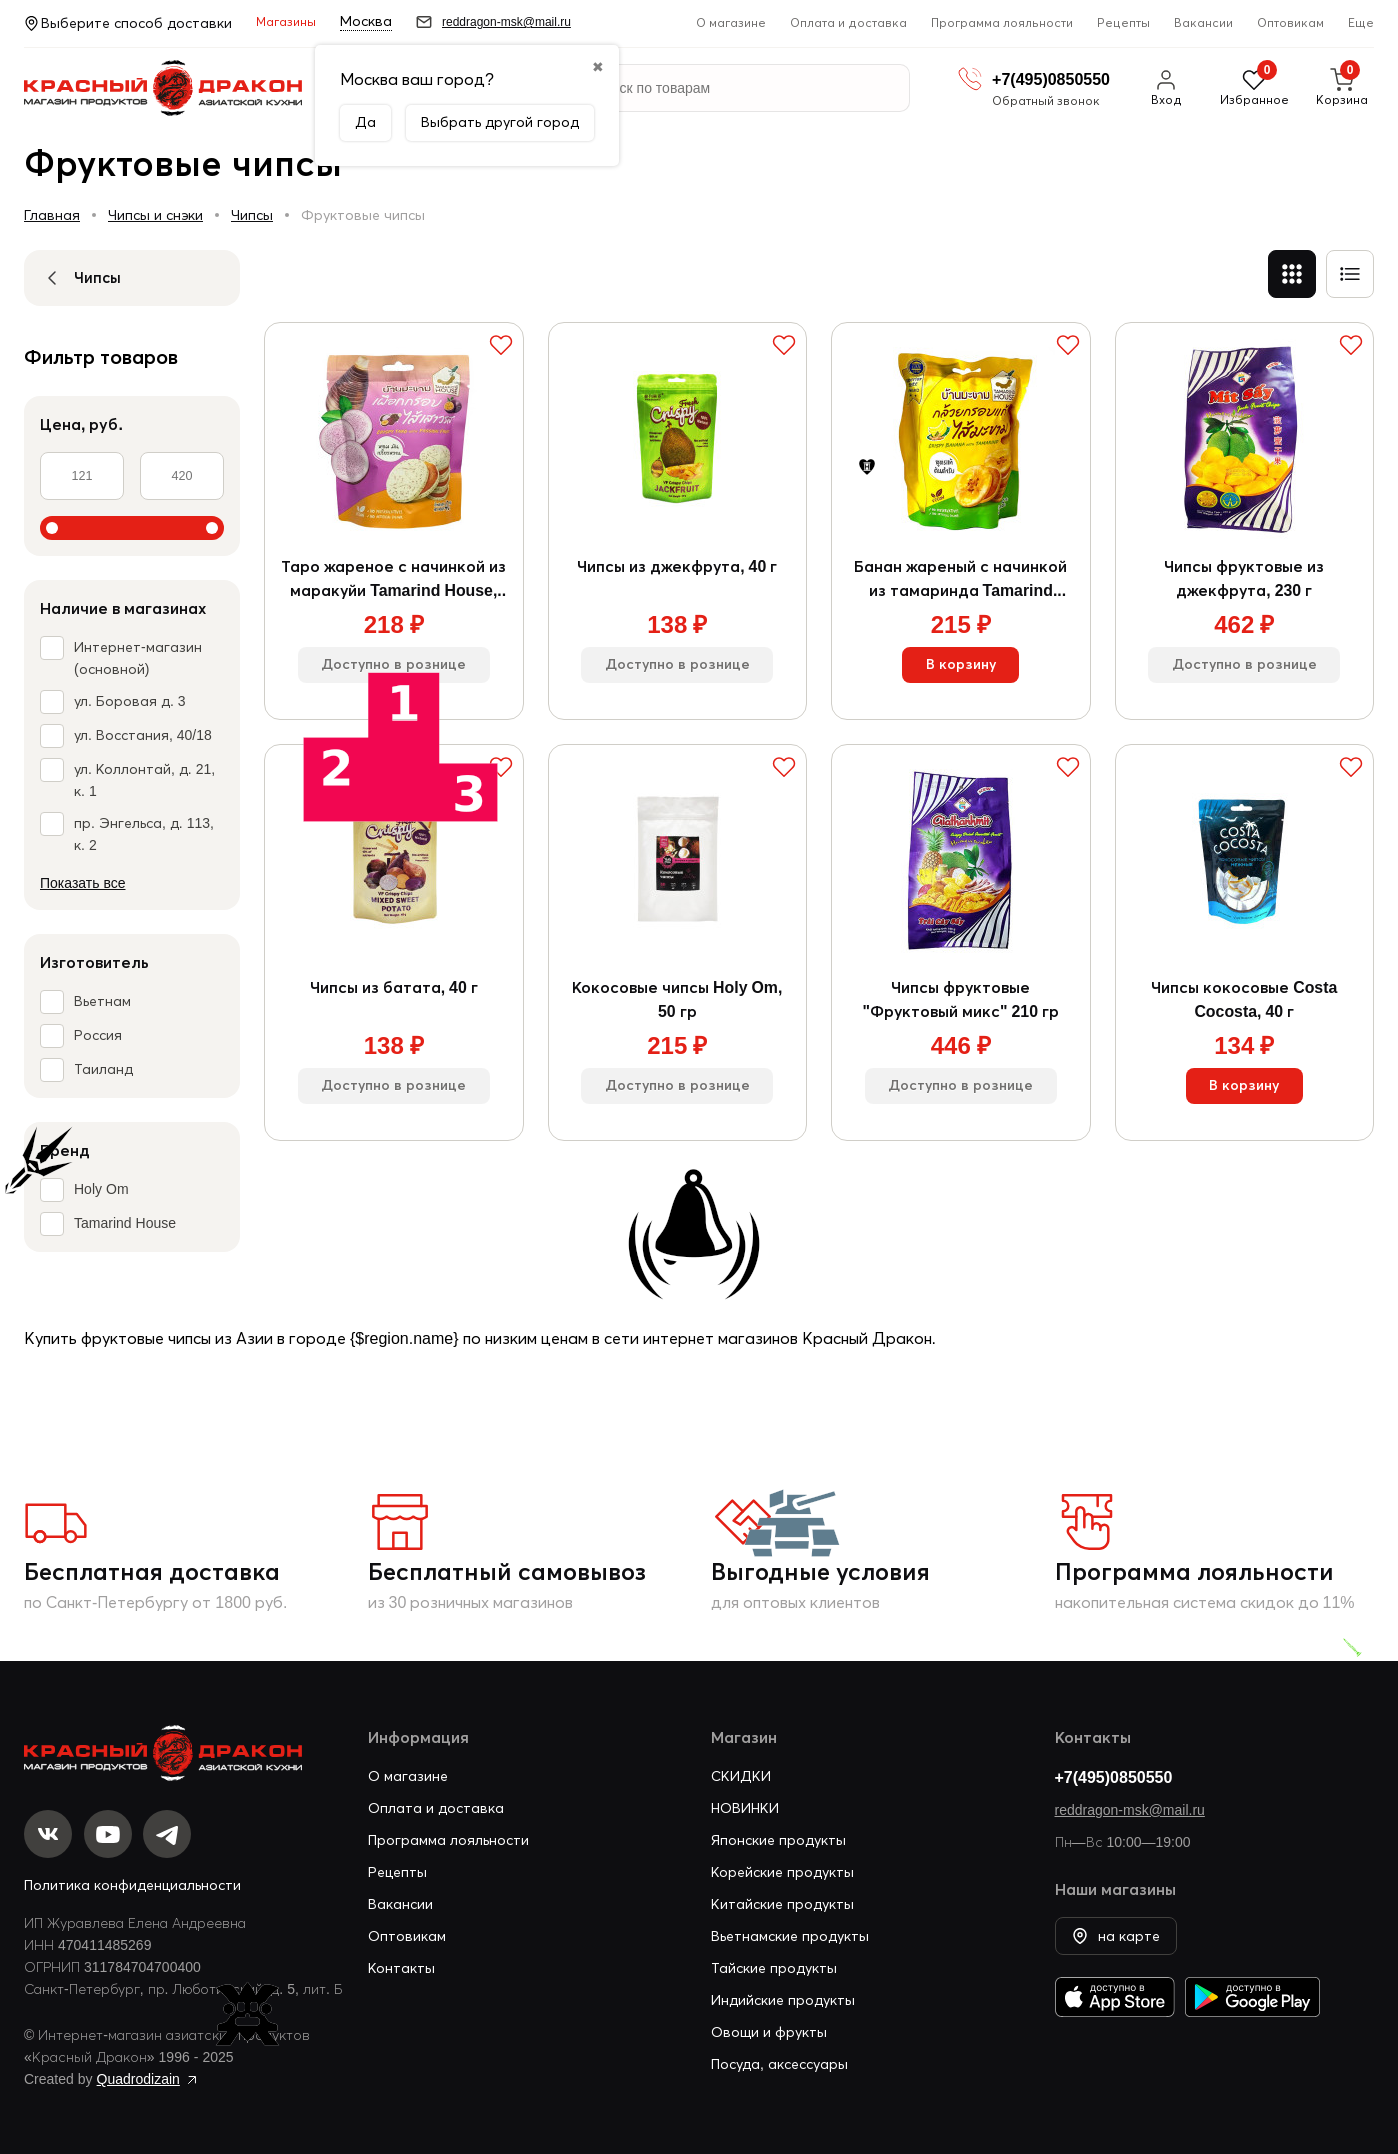 The width and height of the screenshot is (1398, 2154). Describe the element at coordinates (792, 1523) in the screenshot. I see `select tank unit in strategy game` at that location.